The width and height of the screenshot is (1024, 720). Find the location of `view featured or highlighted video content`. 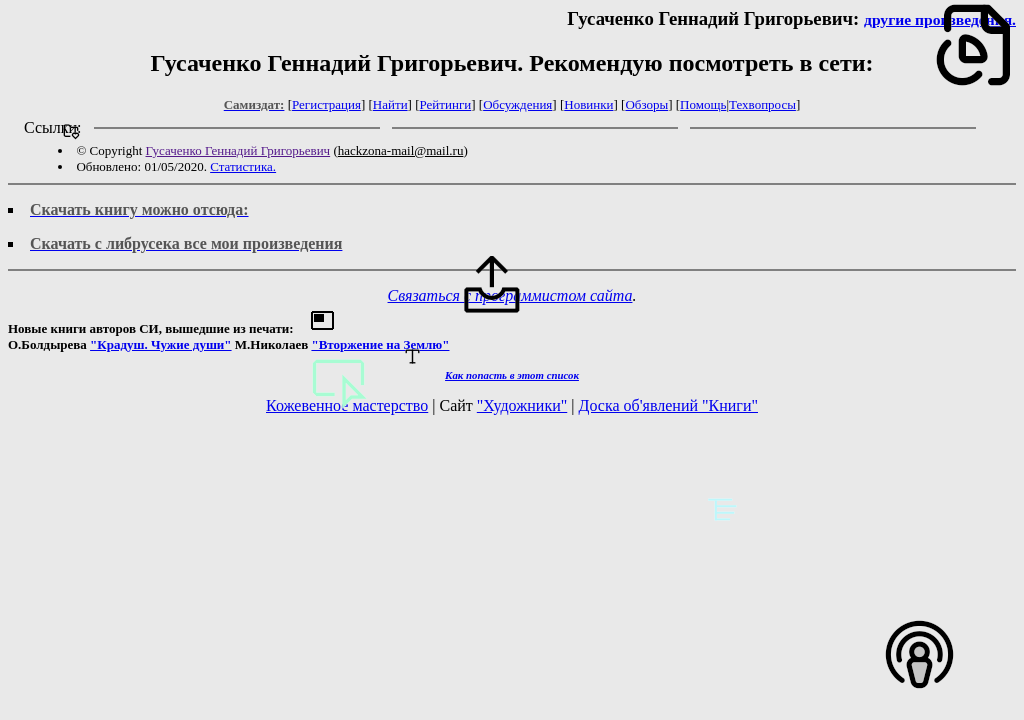

view featured or highlighted video content is located at coordinates (322, 320).